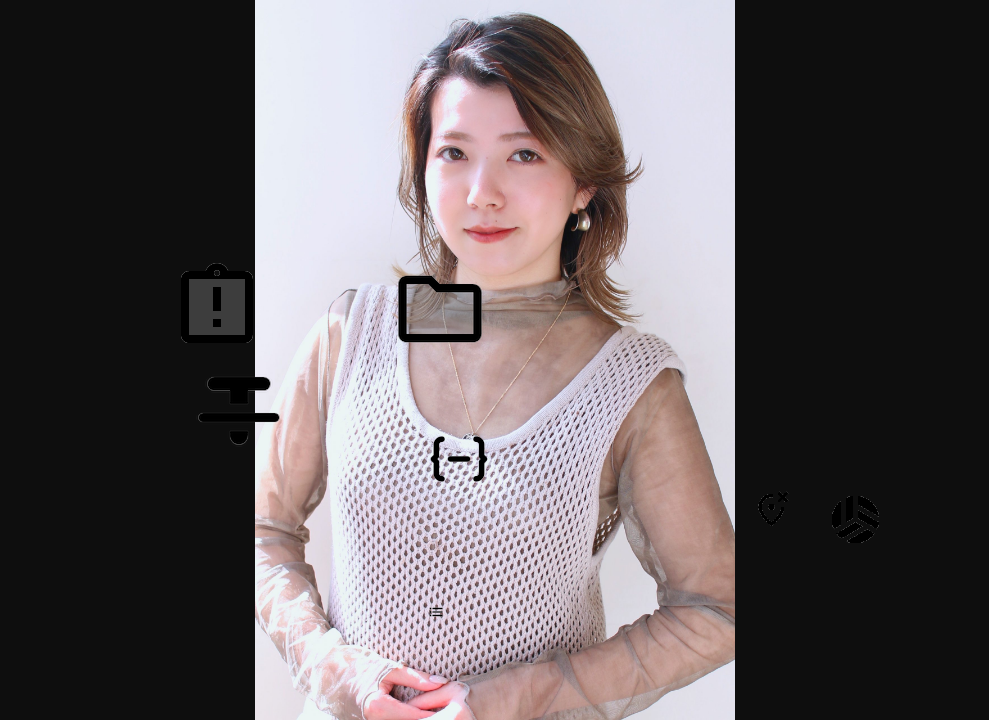 The height and width of the screenshot is (720, 989). What do you see at coordinates (239, 413) in the screenshot?
I see `apply strikethrough formatting to selected text` at bounding box center [239, 413].